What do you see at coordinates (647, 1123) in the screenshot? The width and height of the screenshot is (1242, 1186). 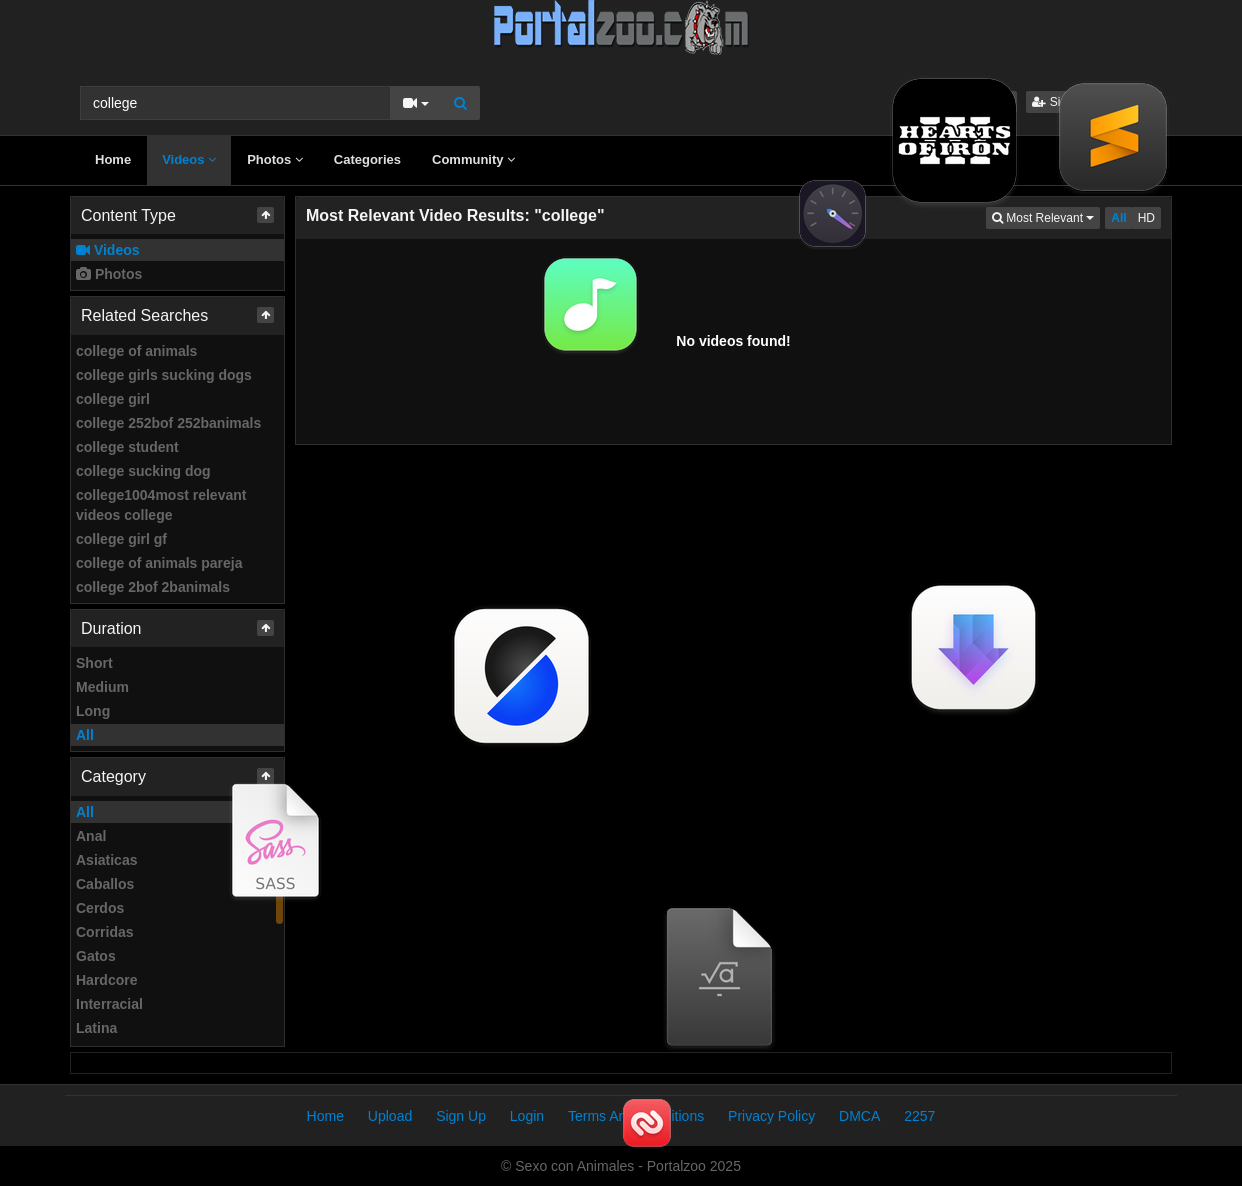 I see `open authy for two-factor authentication codes` at bounding box center [647, 1123].